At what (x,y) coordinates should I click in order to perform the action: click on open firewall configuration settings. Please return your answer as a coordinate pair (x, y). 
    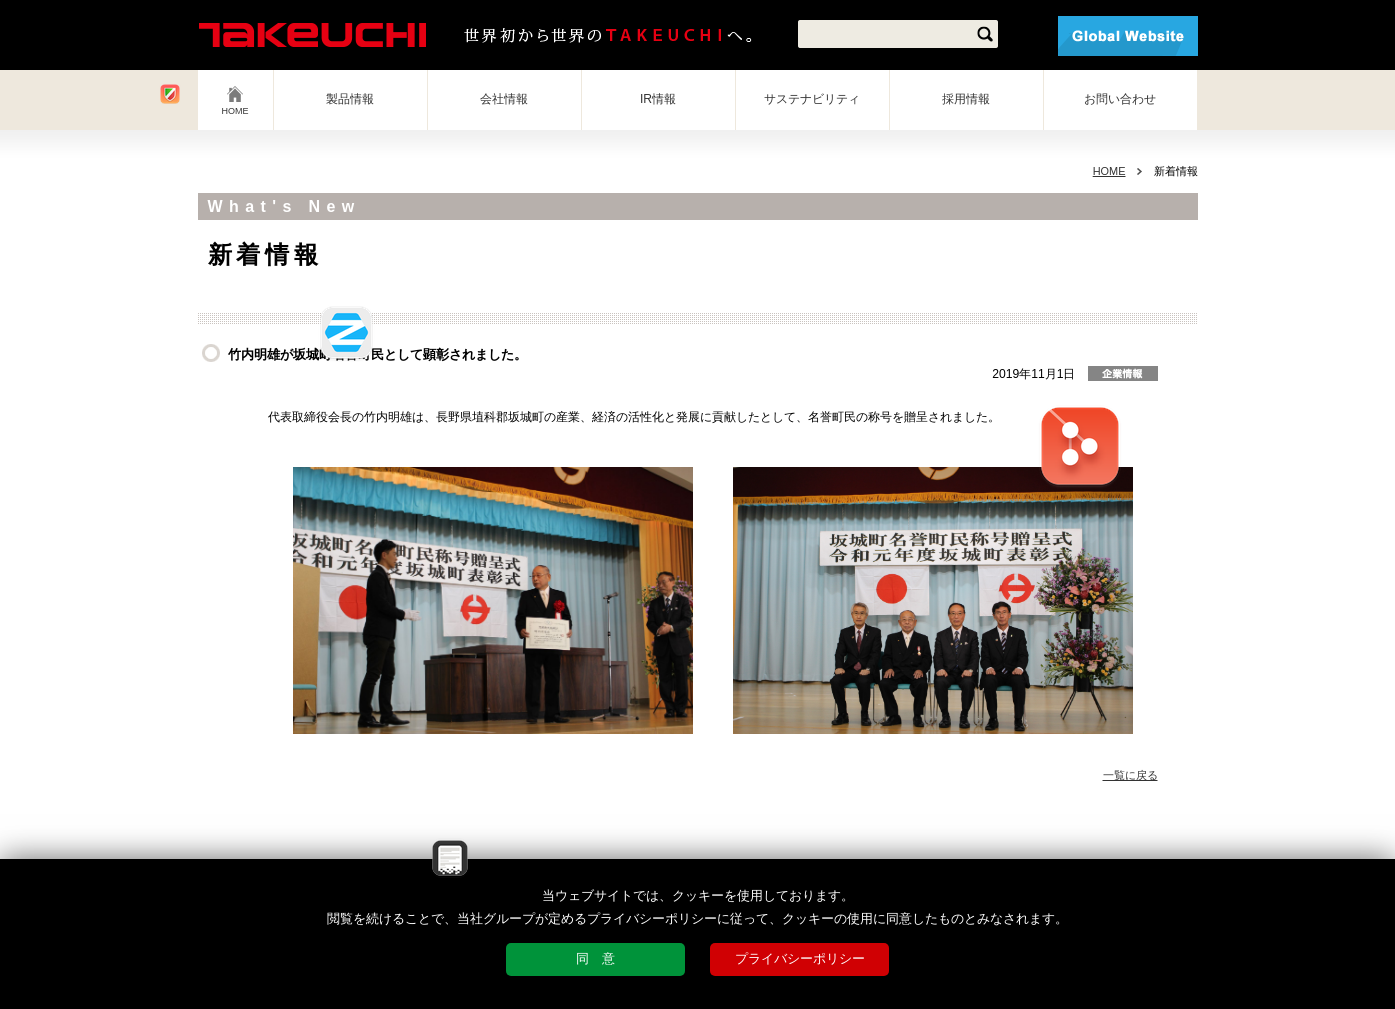
    Looking at the image, I should click on (170, 94).